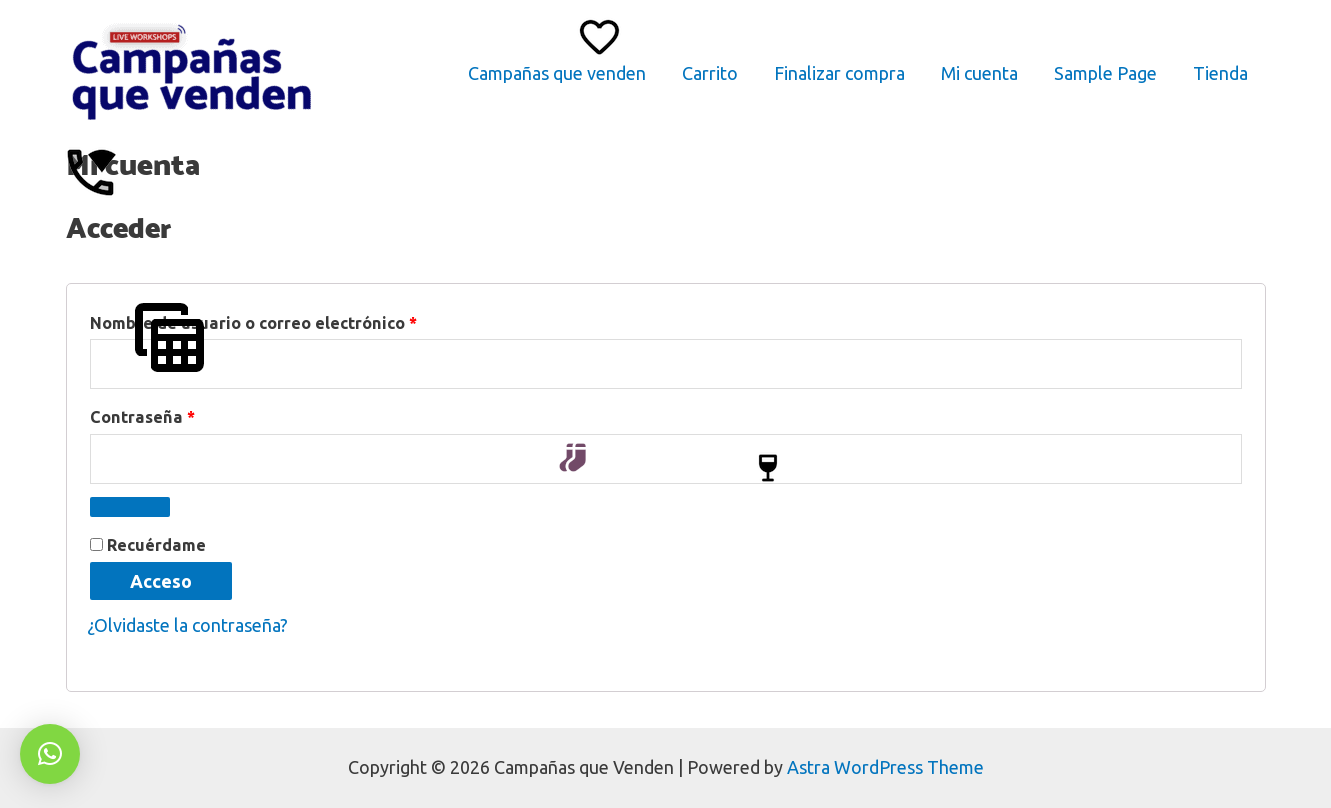 The height and width of the screenshot is (808, 1331). Describe the element at coordinates (90, 172) in the screenshot. I see `enable wifi calling feature` at that location.